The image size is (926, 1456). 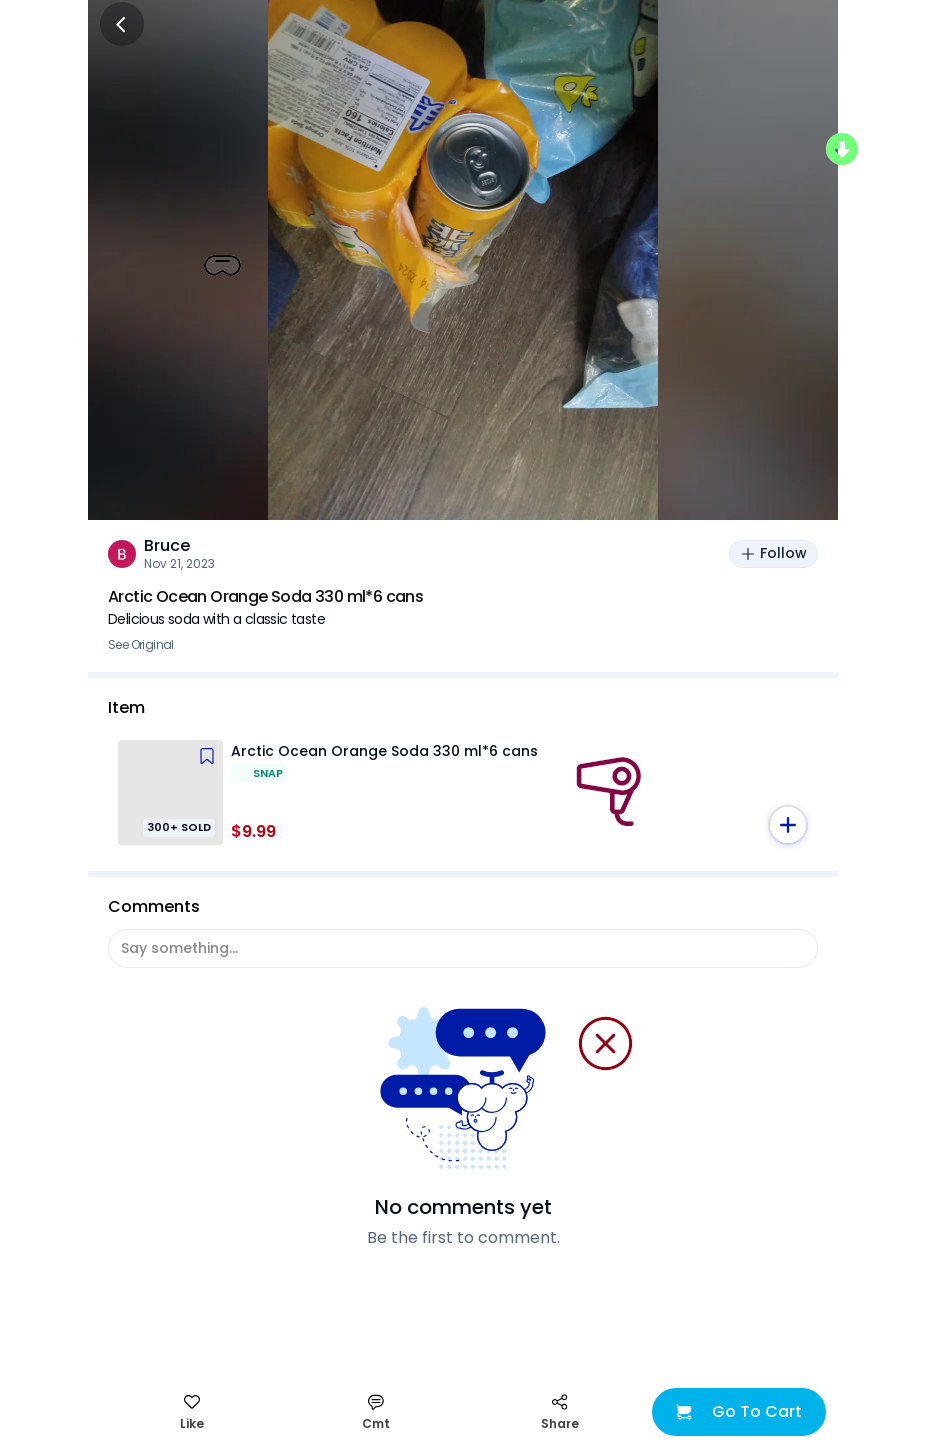 What do you see at coordinates (842, 149) in the screenshot?
I see `download a file or content` at bounding box center [842, 149].